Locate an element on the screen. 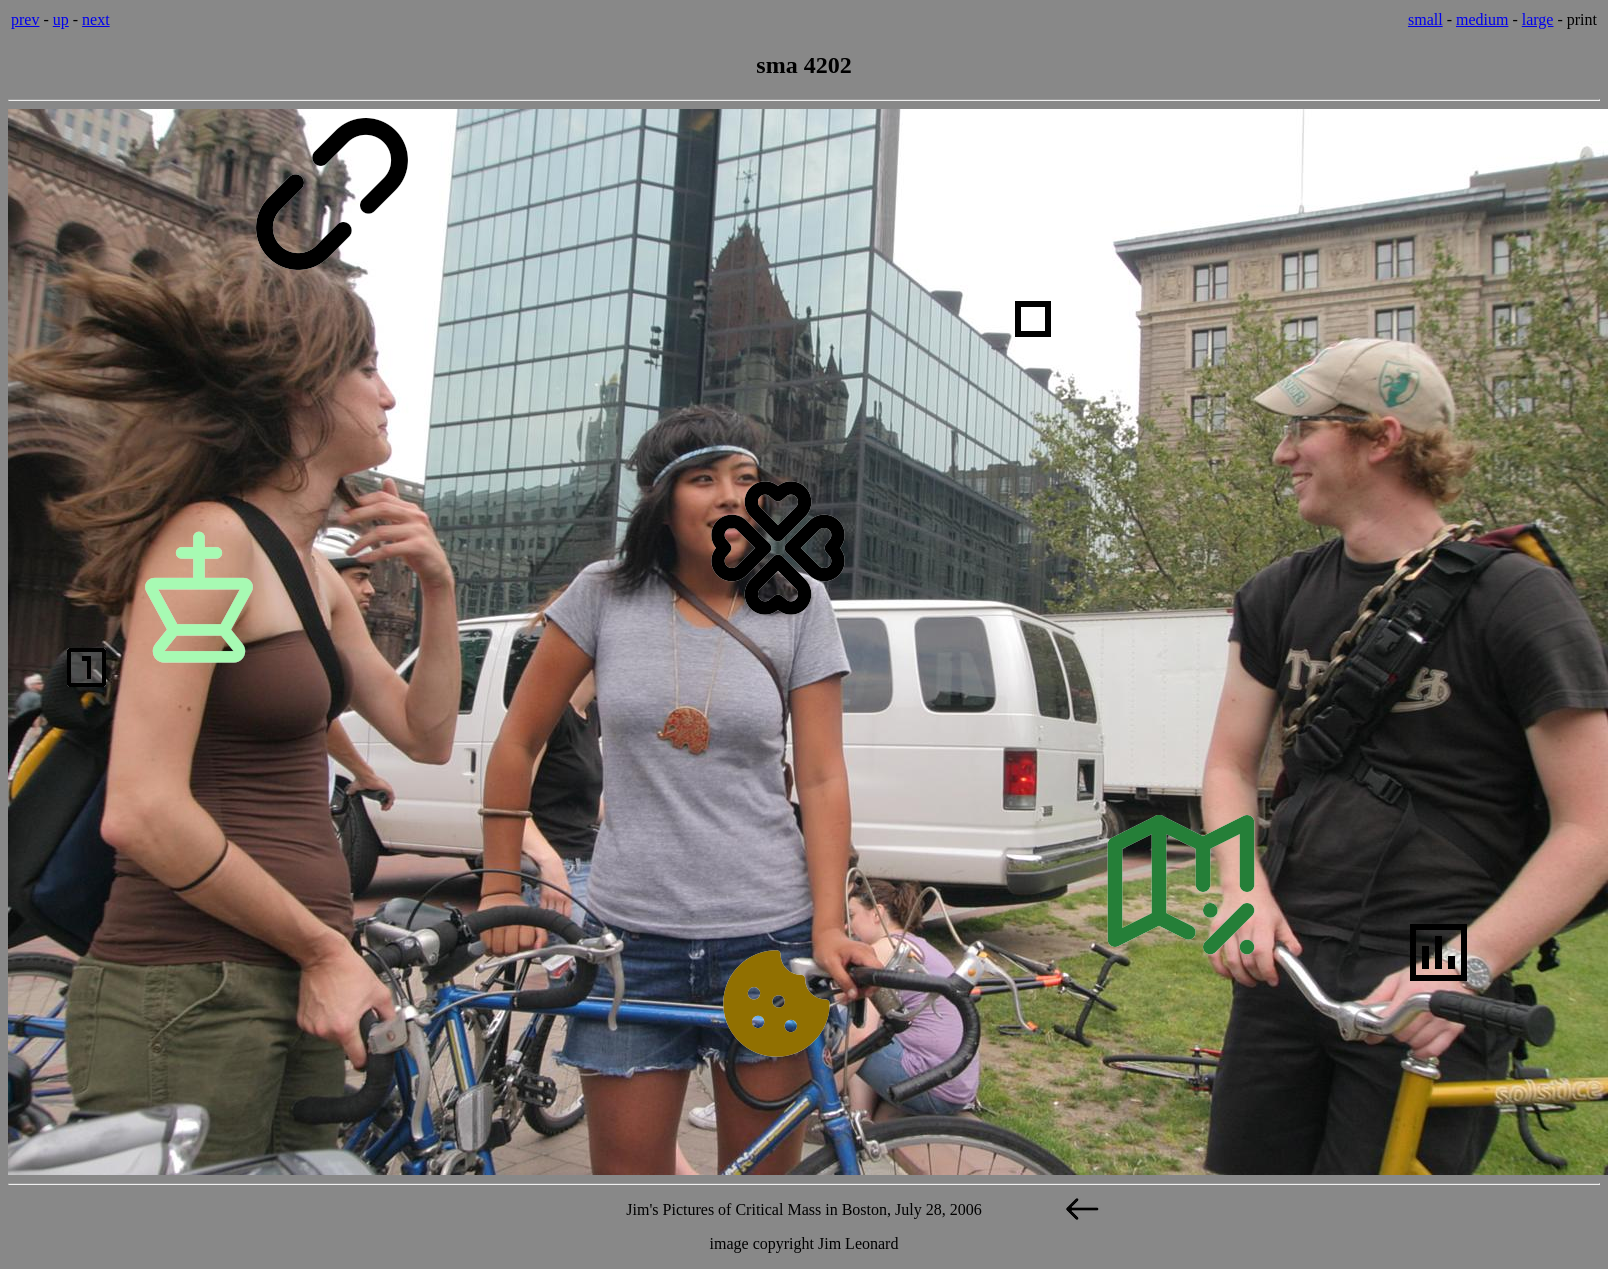 Image resolution: width=1608 pixels, height=1269 pixels. stop media playback is located at coordinates (1033, 319).